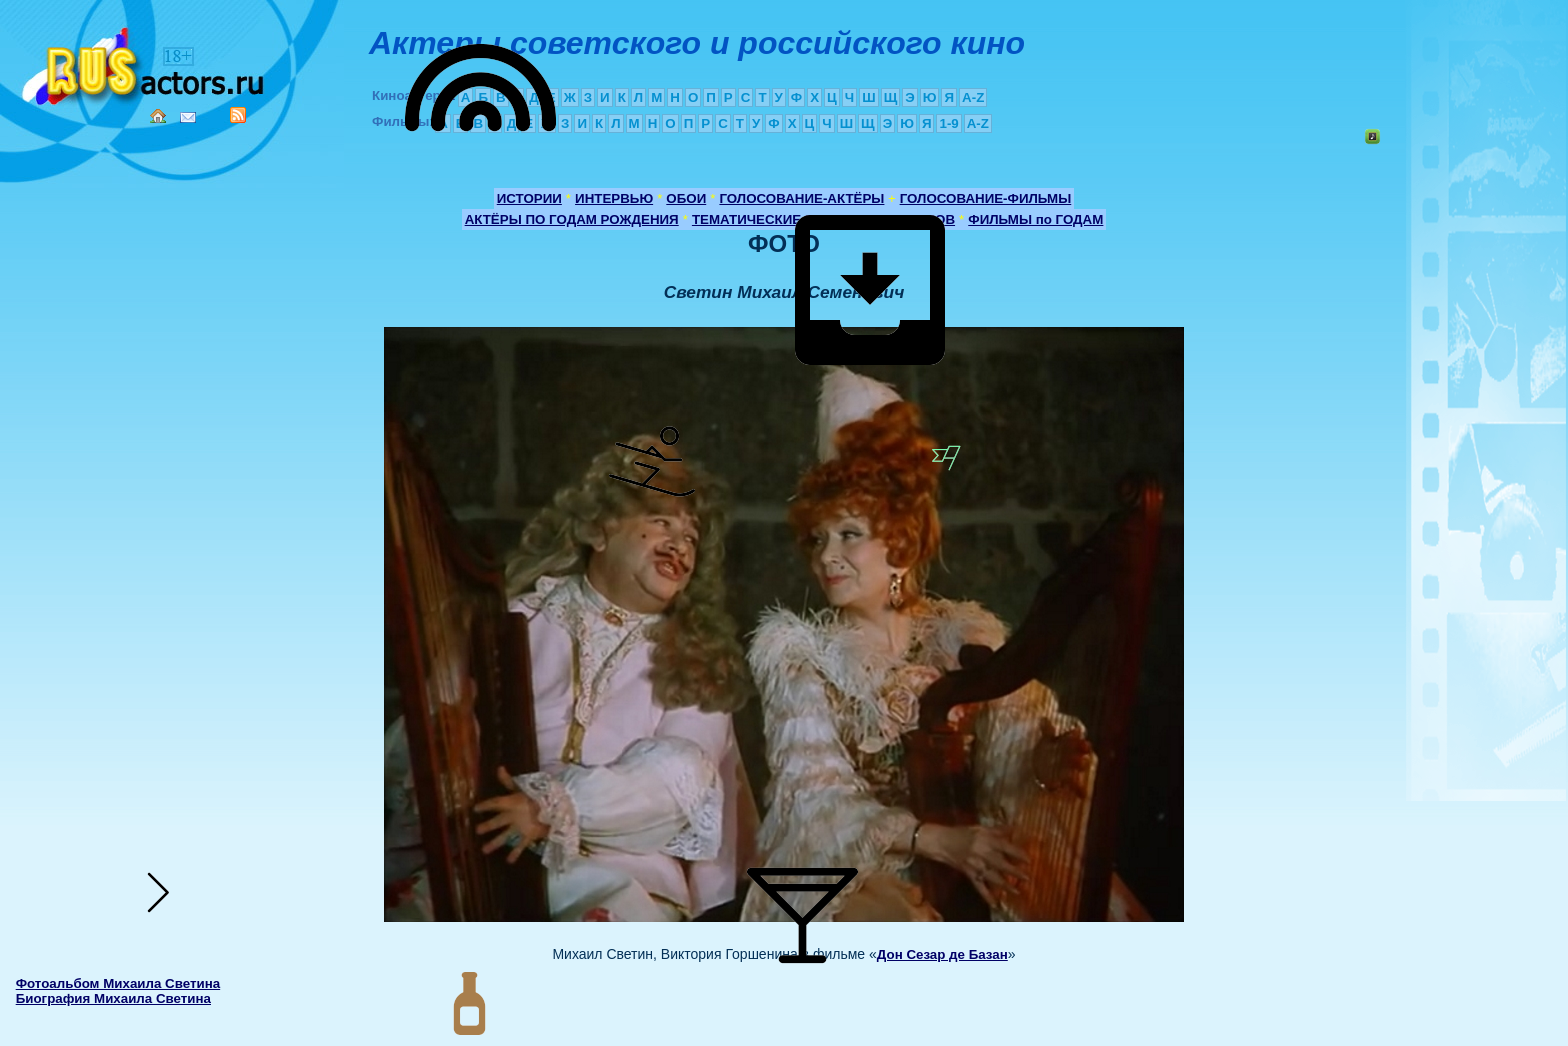 The height and width of the screenshot is (1046, 1568). Describe the element at coordinates (652, 463) in the screenshot. I see `access ski resort or winter sports information` at that location.